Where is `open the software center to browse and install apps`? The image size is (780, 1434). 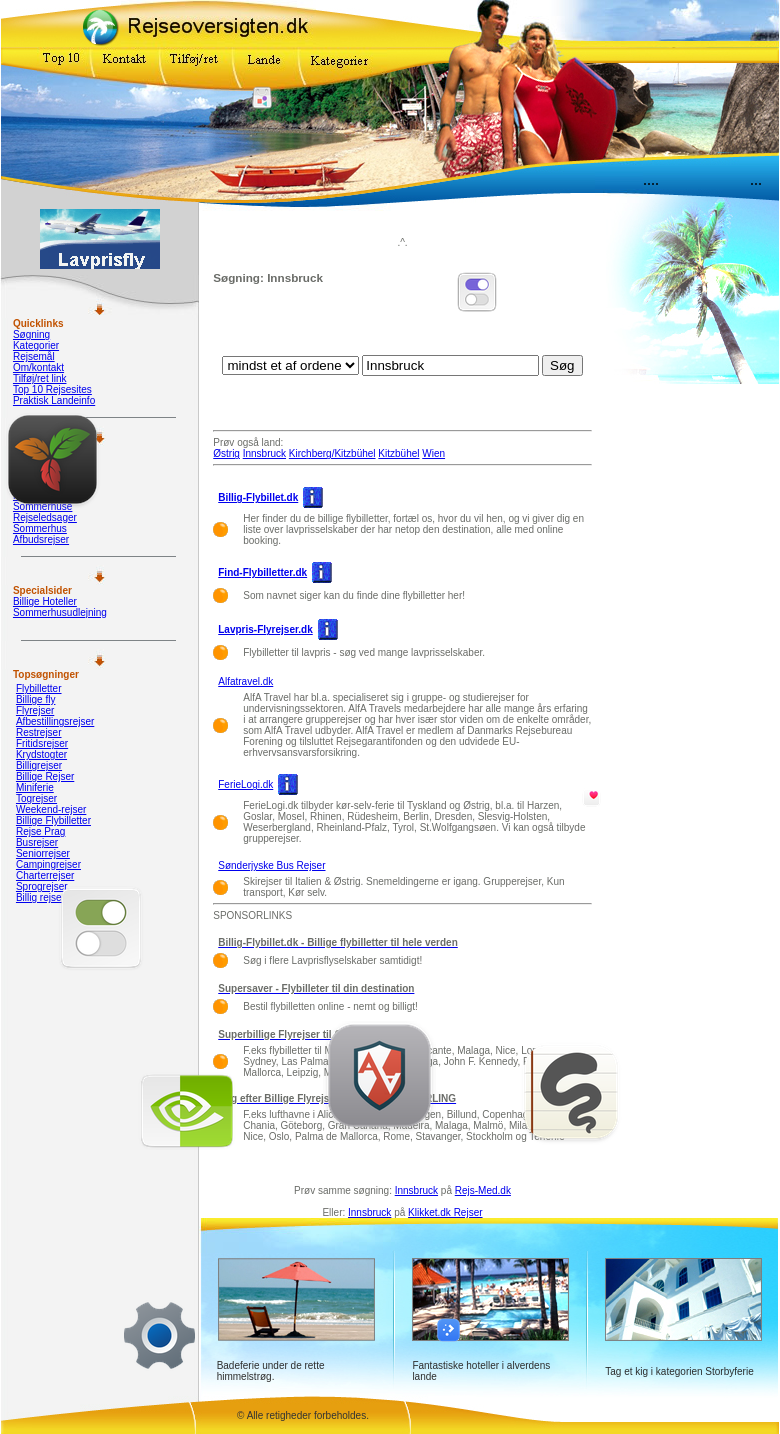 open the software center to browse and install apps is located at coordinates (262, 97).